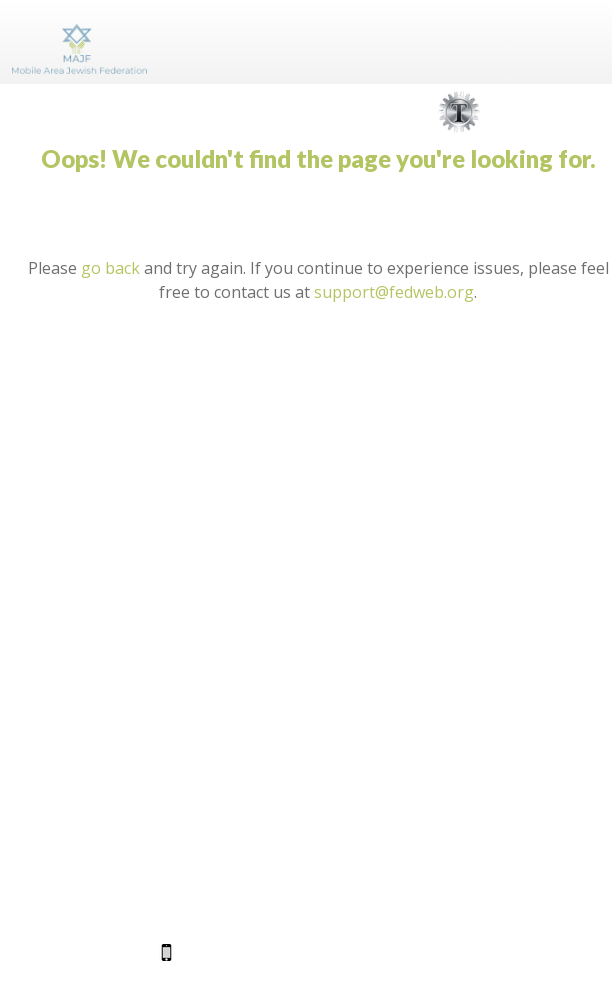 This screenshot has width=612, height=995. Describe the element at coordinates (166, 952) in the screenshot. I see `iPod Touch device in sidebar navigation` at that location.